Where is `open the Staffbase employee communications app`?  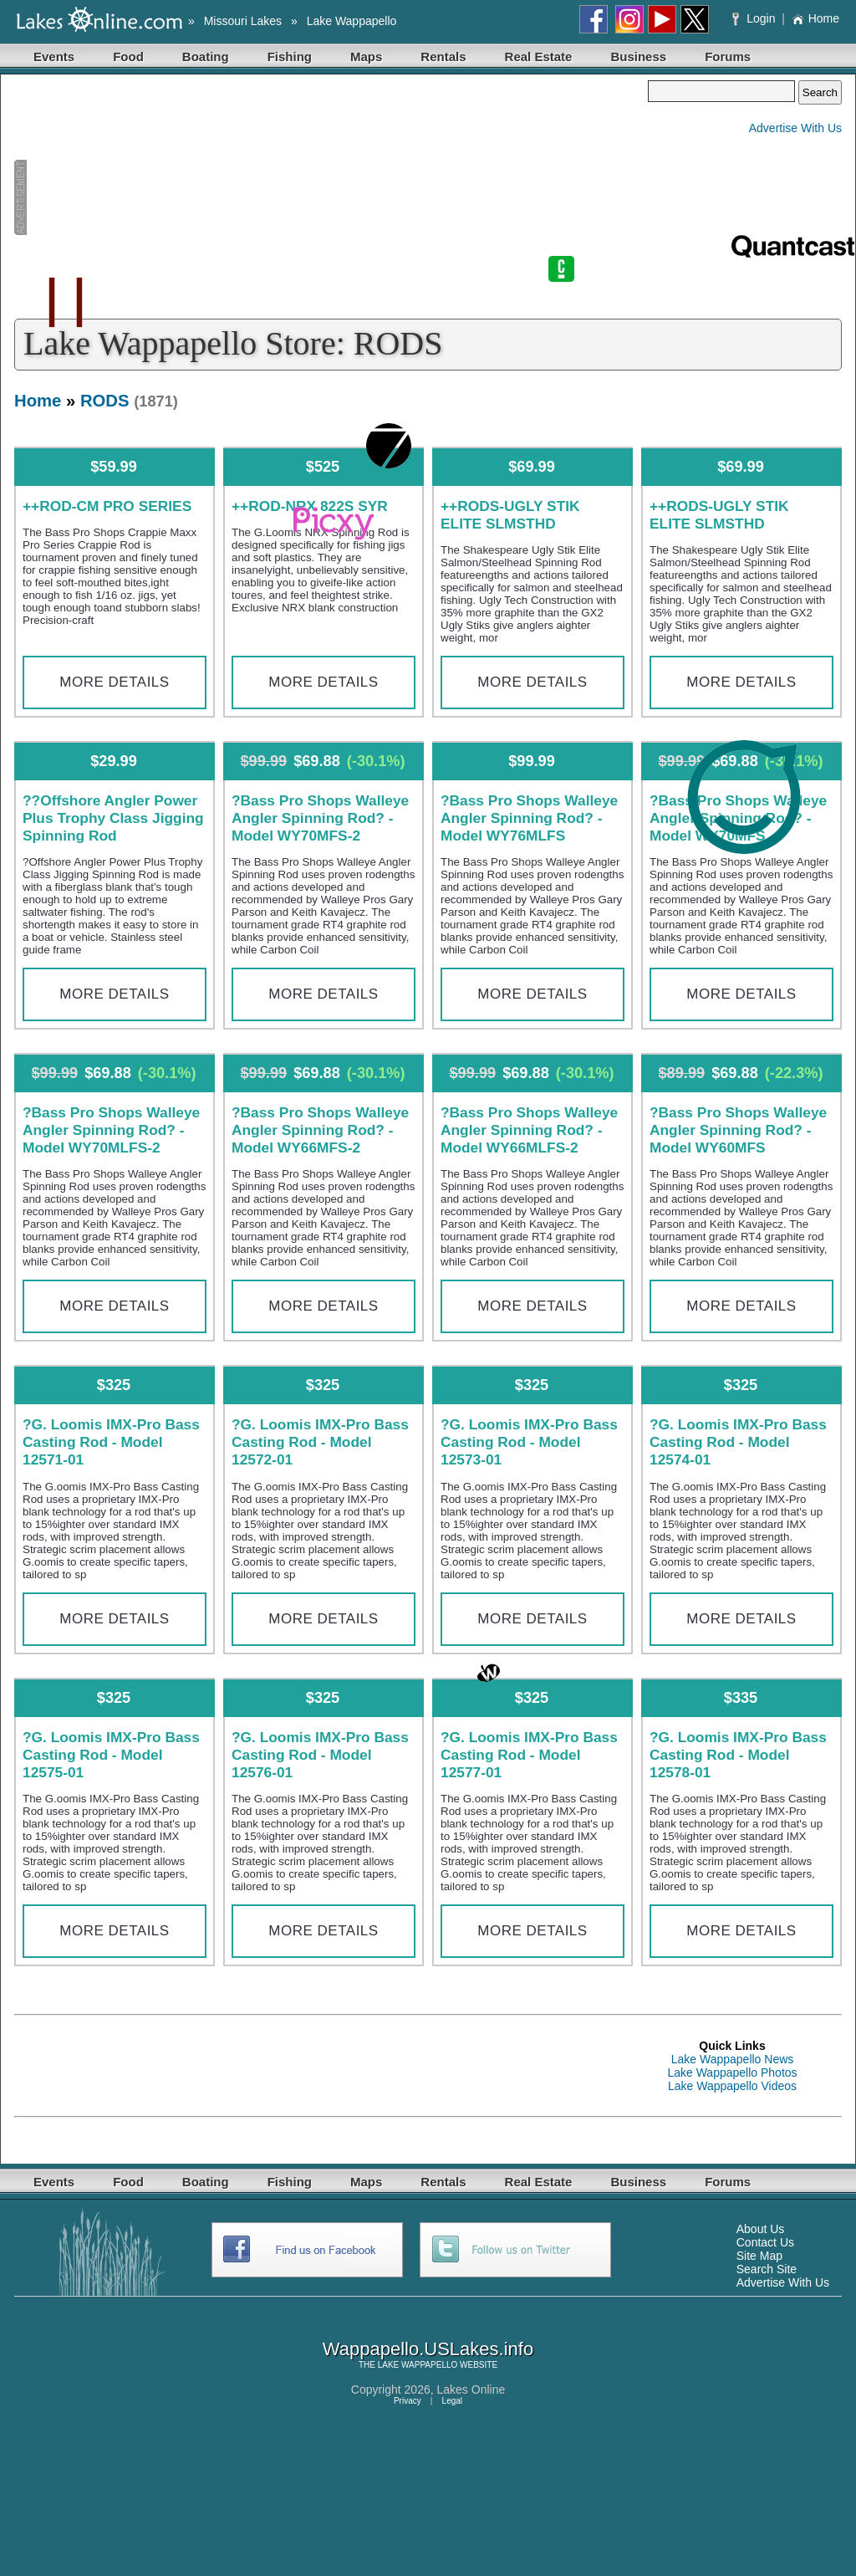 open the Staffbase employee communications app is located at coordinates (744, 797).